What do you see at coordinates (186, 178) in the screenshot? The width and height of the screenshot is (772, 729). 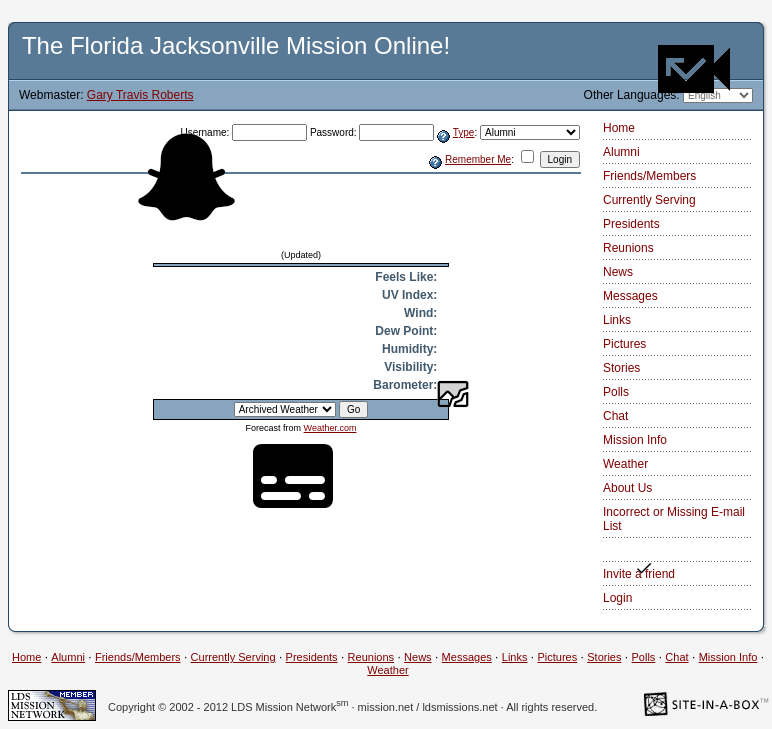 I see `open Snapchat app` at bounding box center [186, 178].